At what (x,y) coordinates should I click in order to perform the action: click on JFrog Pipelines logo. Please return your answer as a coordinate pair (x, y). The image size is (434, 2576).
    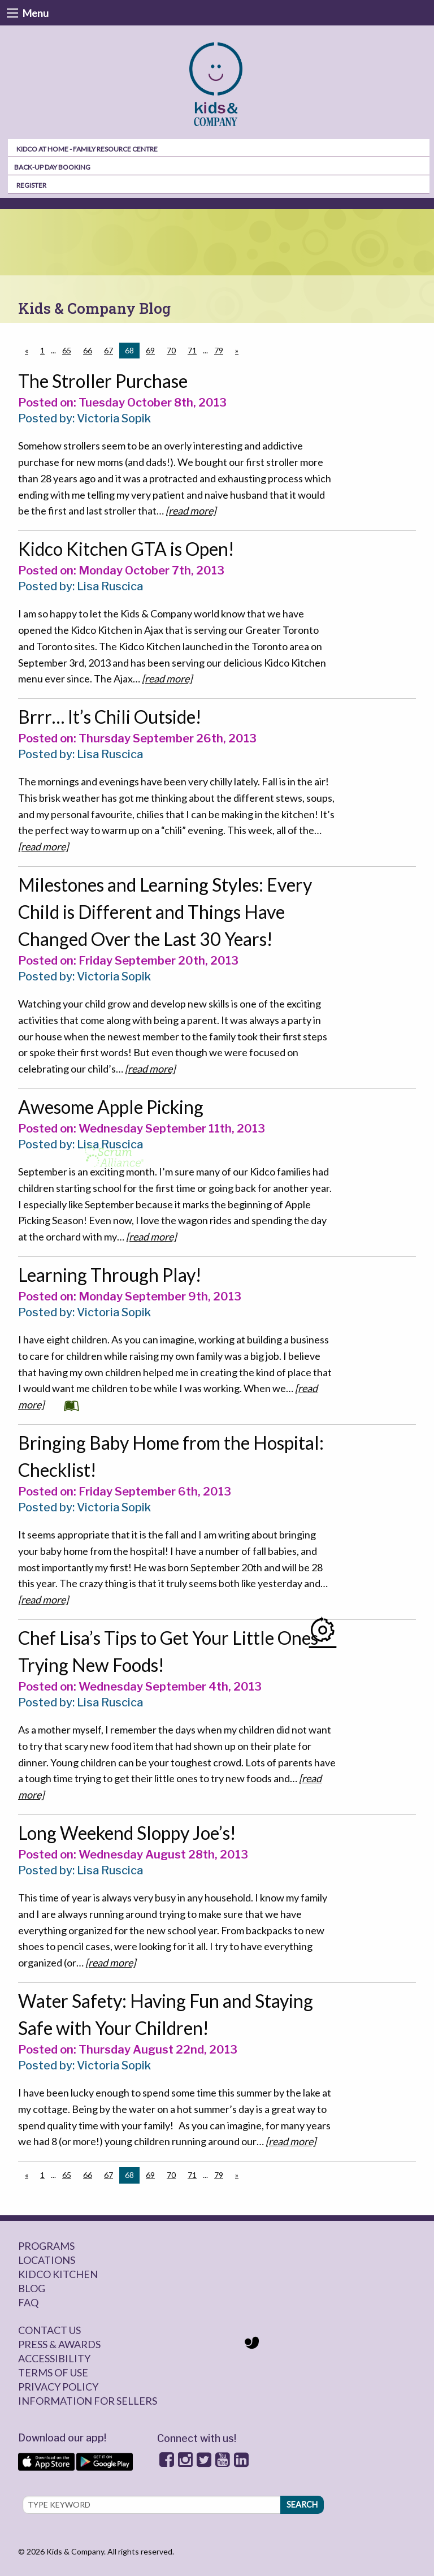
    Looking at the image, I should click on (323, 1632).